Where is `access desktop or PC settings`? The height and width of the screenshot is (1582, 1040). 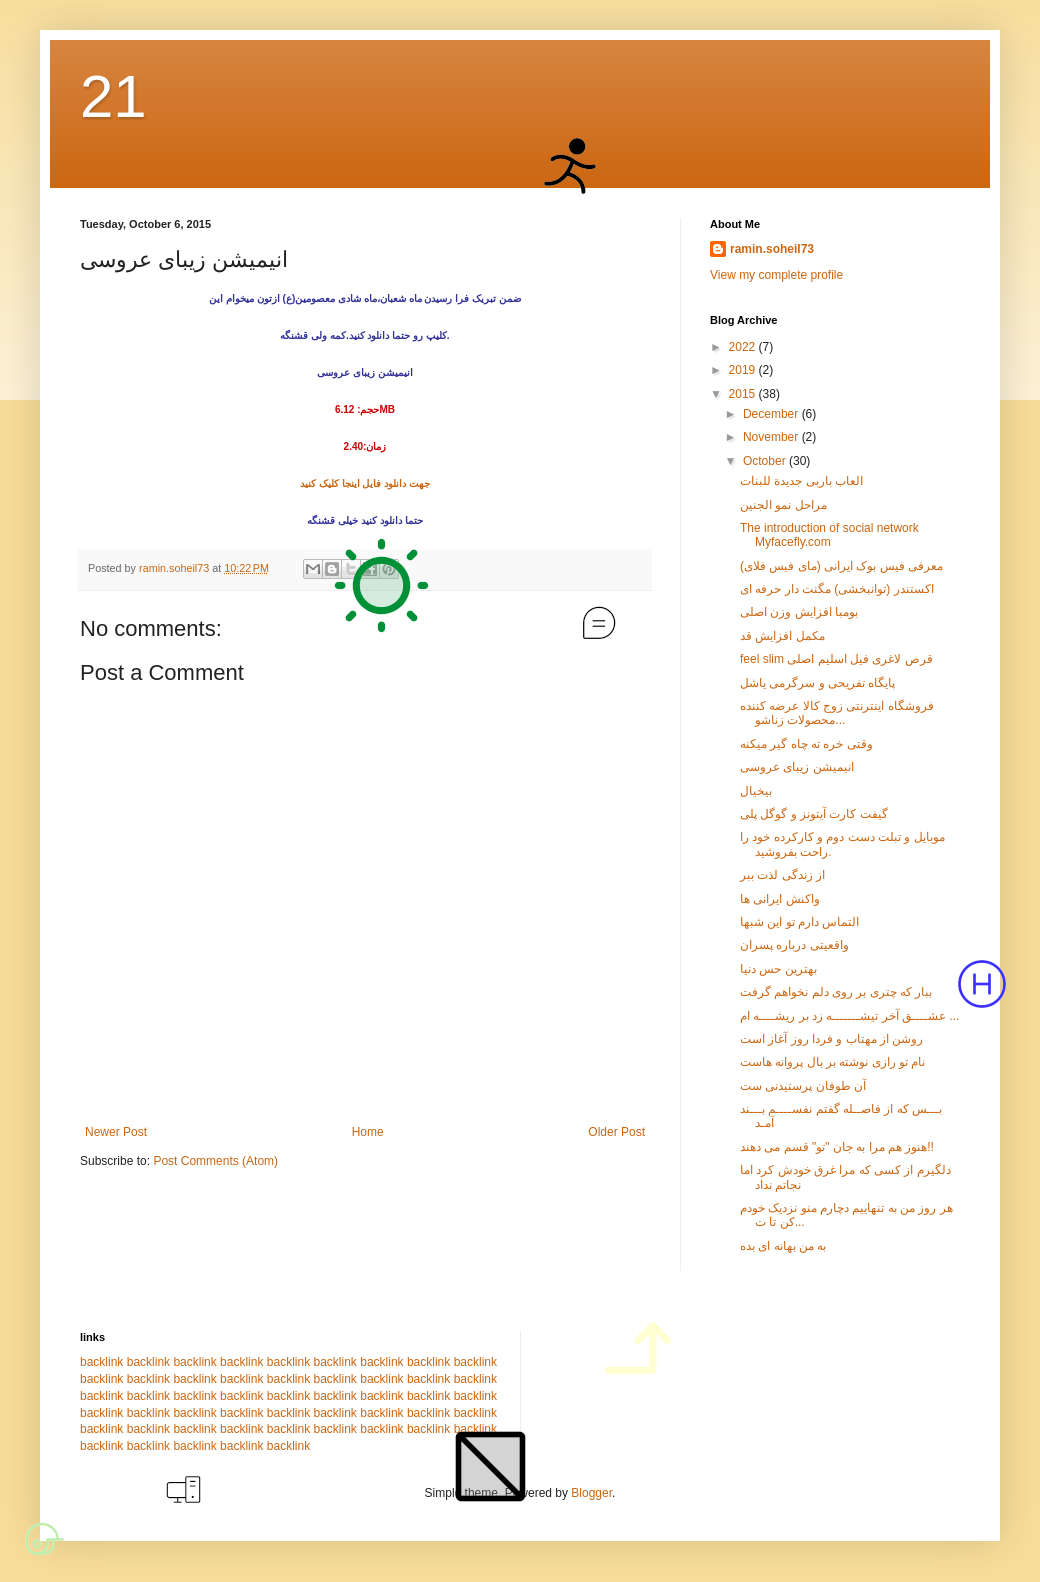
access desktop or PC settings is located at coordinates (183, 1489).